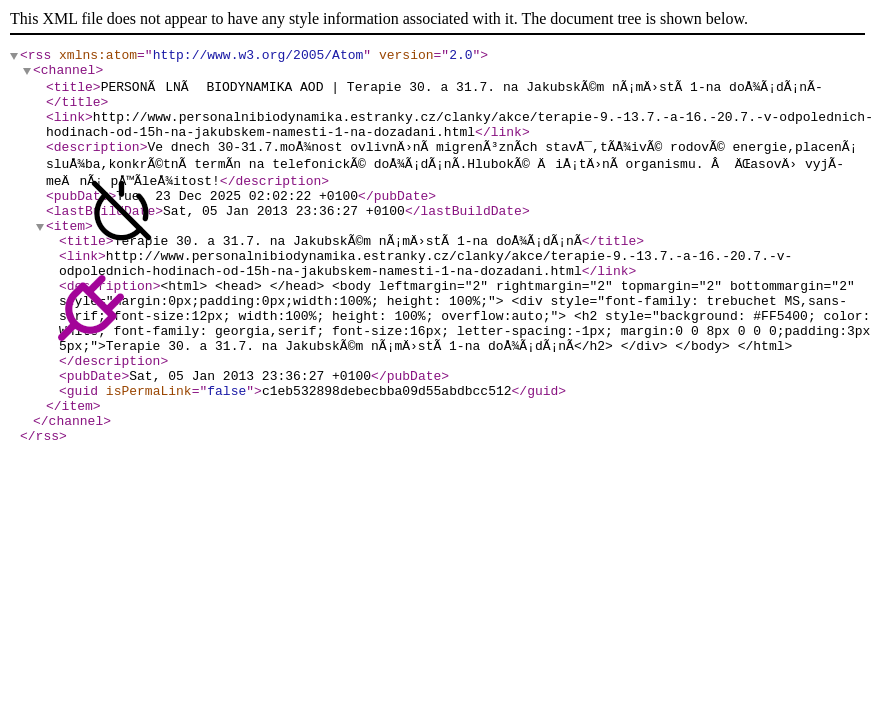  Describe the element at coordinates (91, 308) in the screenshot. I see `connect to power source` at that location.